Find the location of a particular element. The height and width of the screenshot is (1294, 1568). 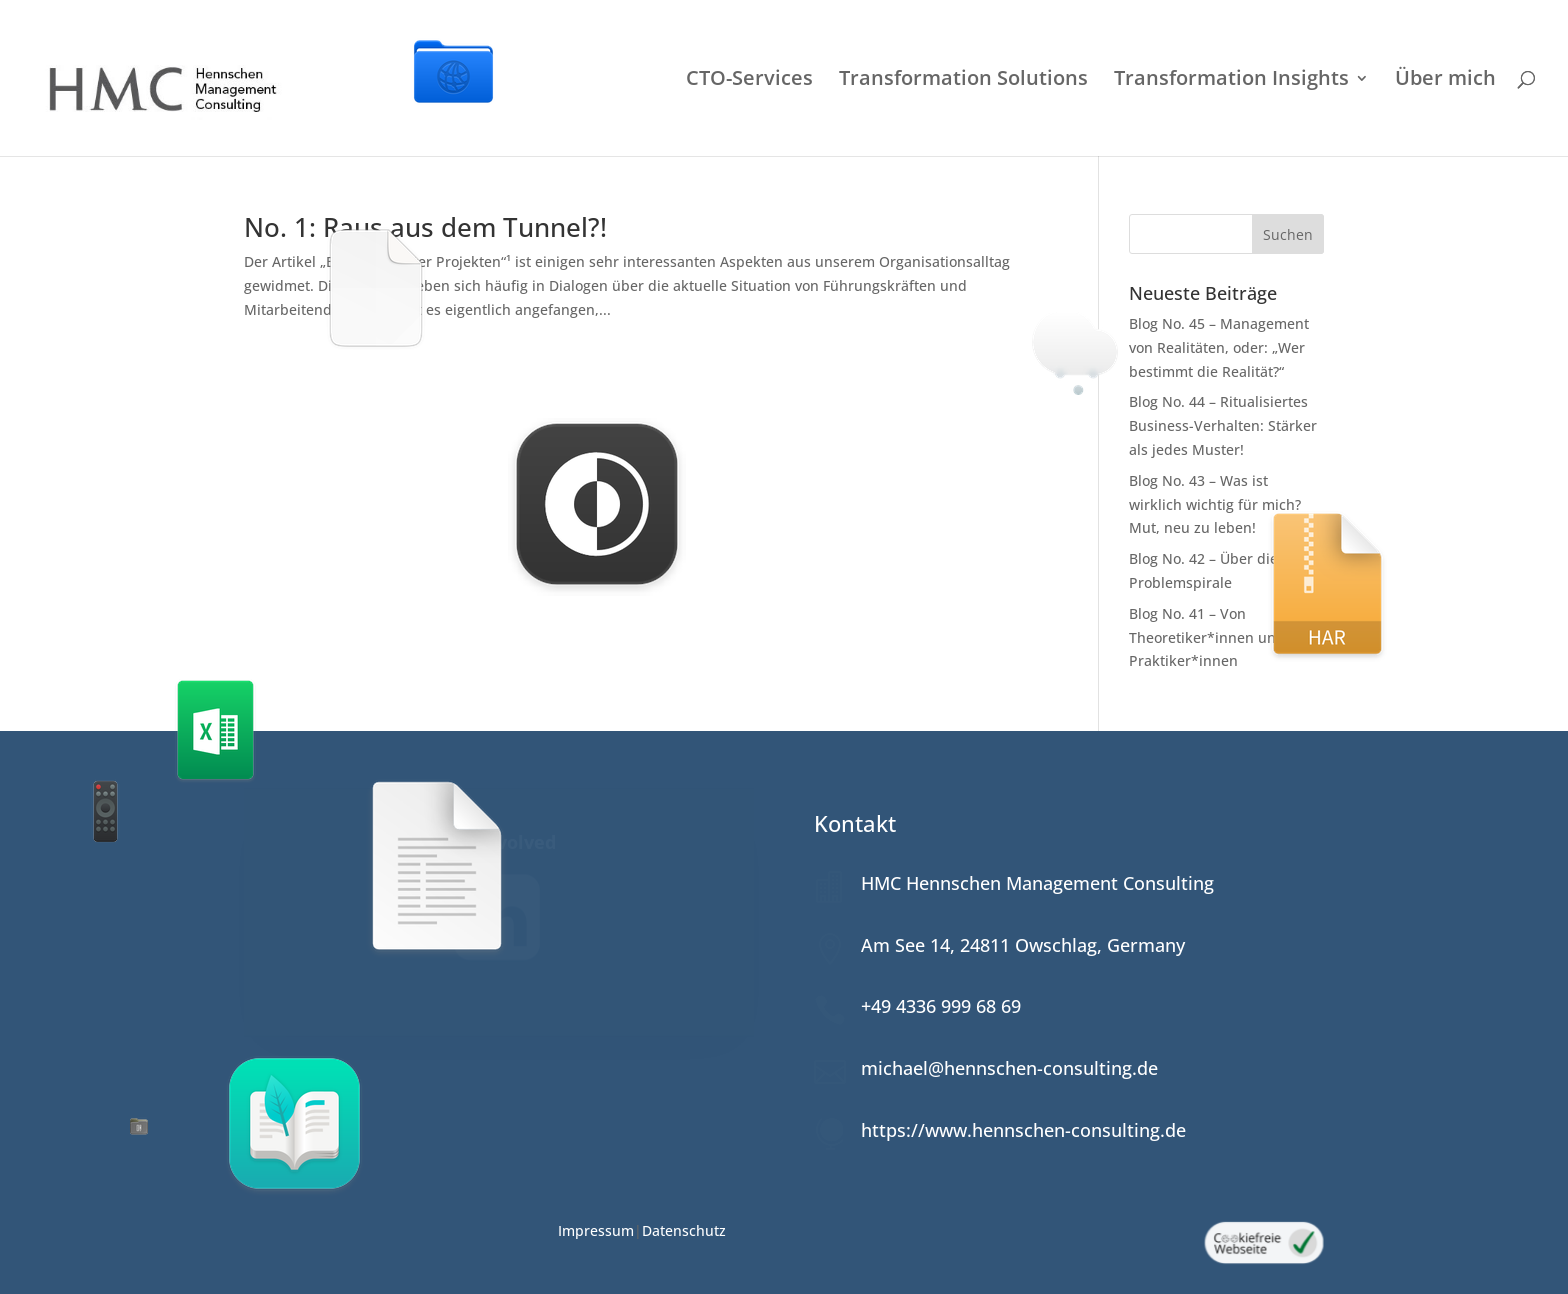

folder containing html web files is located at coordinates (453, 71).